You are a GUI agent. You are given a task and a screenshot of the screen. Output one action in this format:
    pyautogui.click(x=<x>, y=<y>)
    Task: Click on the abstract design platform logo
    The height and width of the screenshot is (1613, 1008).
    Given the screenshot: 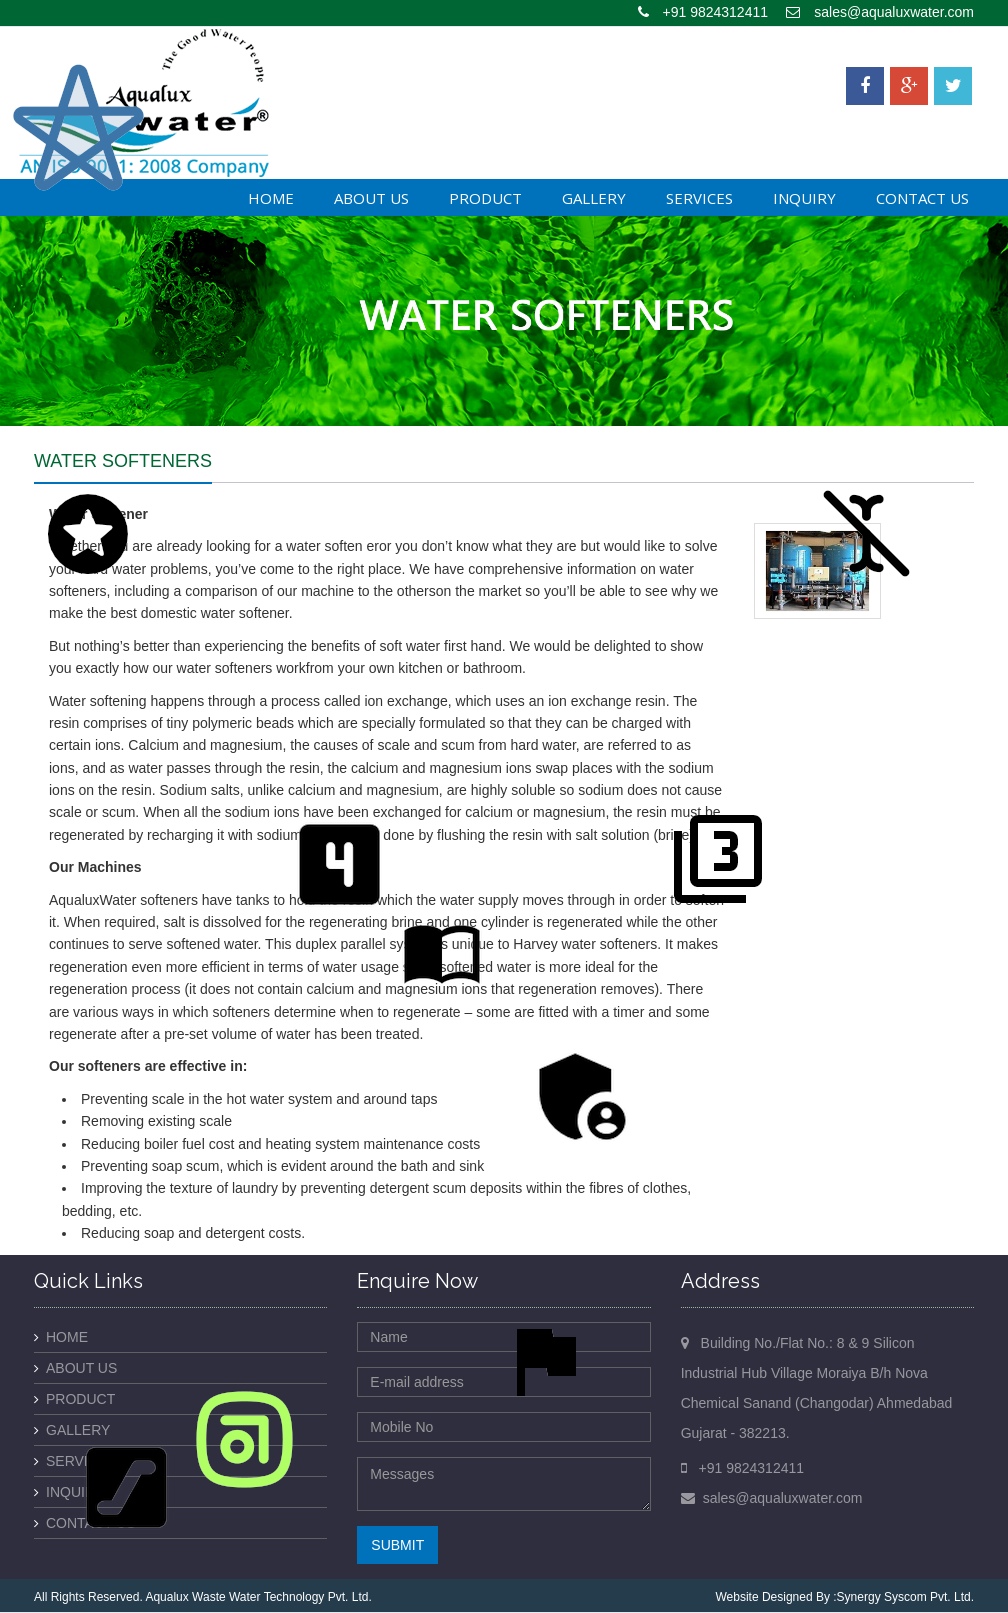 What is the action you would take?
    pyautogui.click(x=244, y=1439)
    